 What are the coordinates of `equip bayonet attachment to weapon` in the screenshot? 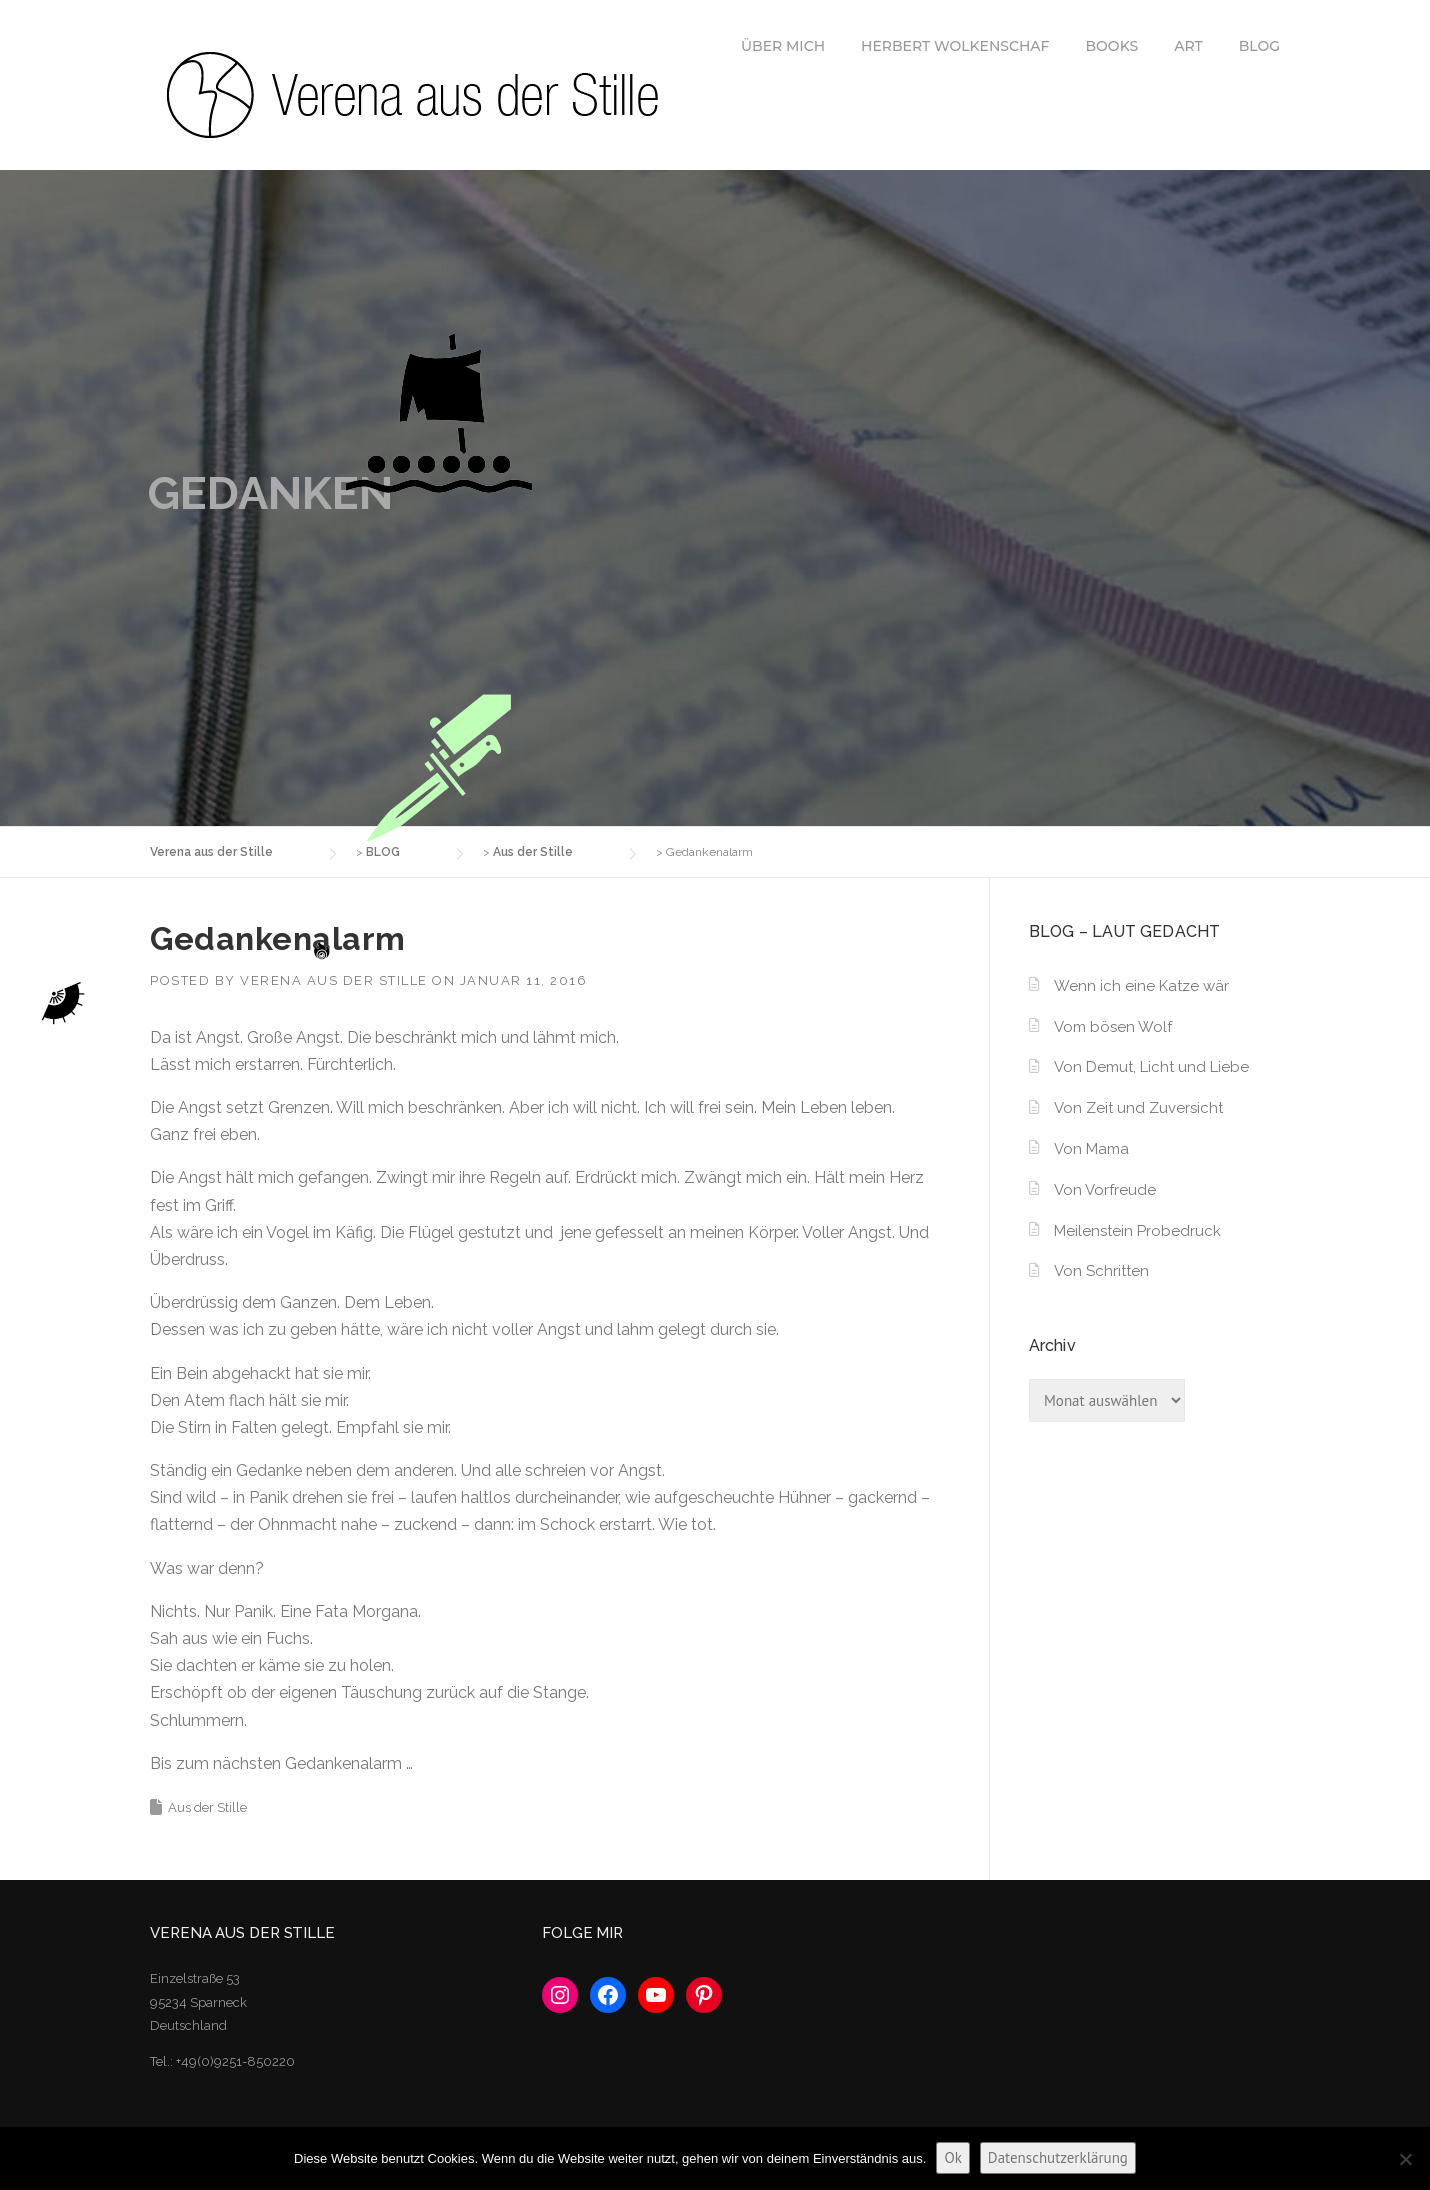 It's located at (439, 768).